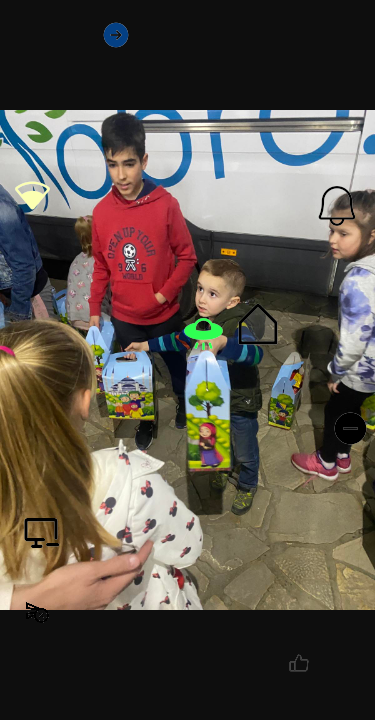 The height and width of the screenshot is (720, 375). I want to click on like or approve content, so click(299, 664).